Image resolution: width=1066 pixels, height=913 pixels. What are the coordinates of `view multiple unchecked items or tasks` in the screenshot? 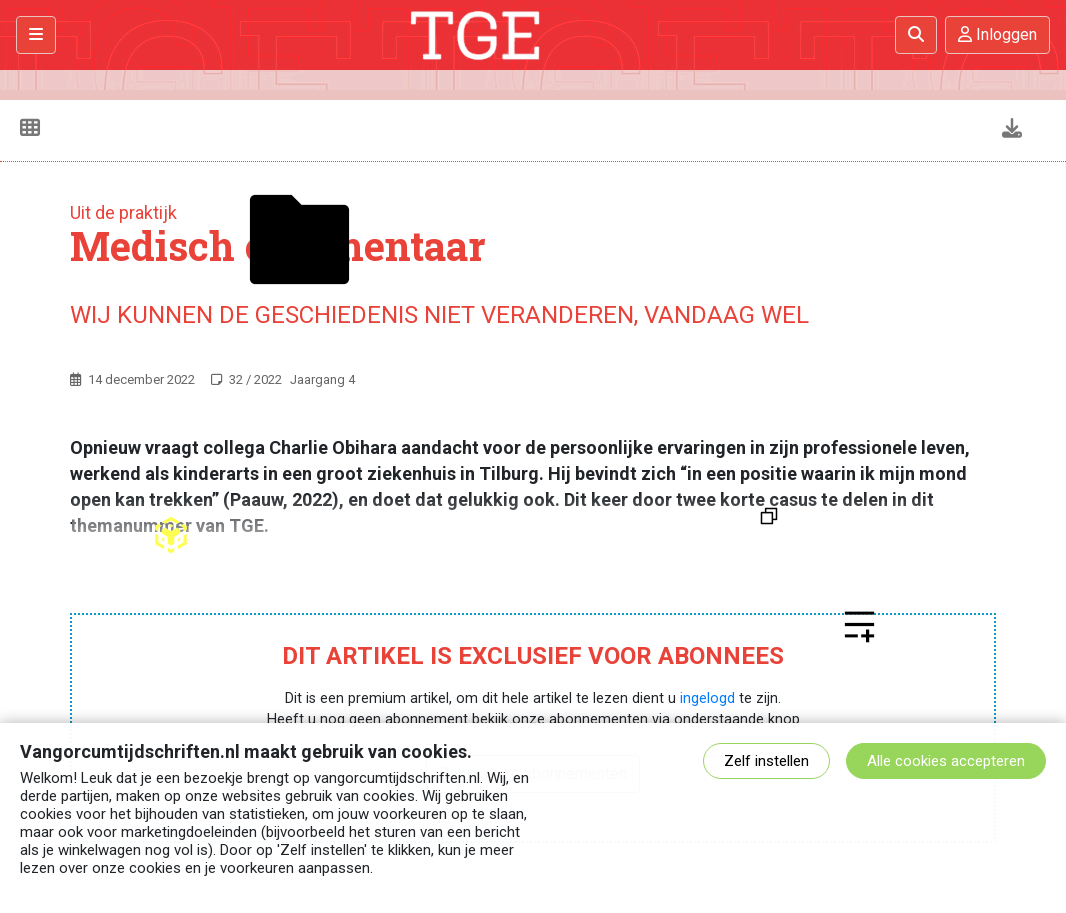 It's located at (769, 516).